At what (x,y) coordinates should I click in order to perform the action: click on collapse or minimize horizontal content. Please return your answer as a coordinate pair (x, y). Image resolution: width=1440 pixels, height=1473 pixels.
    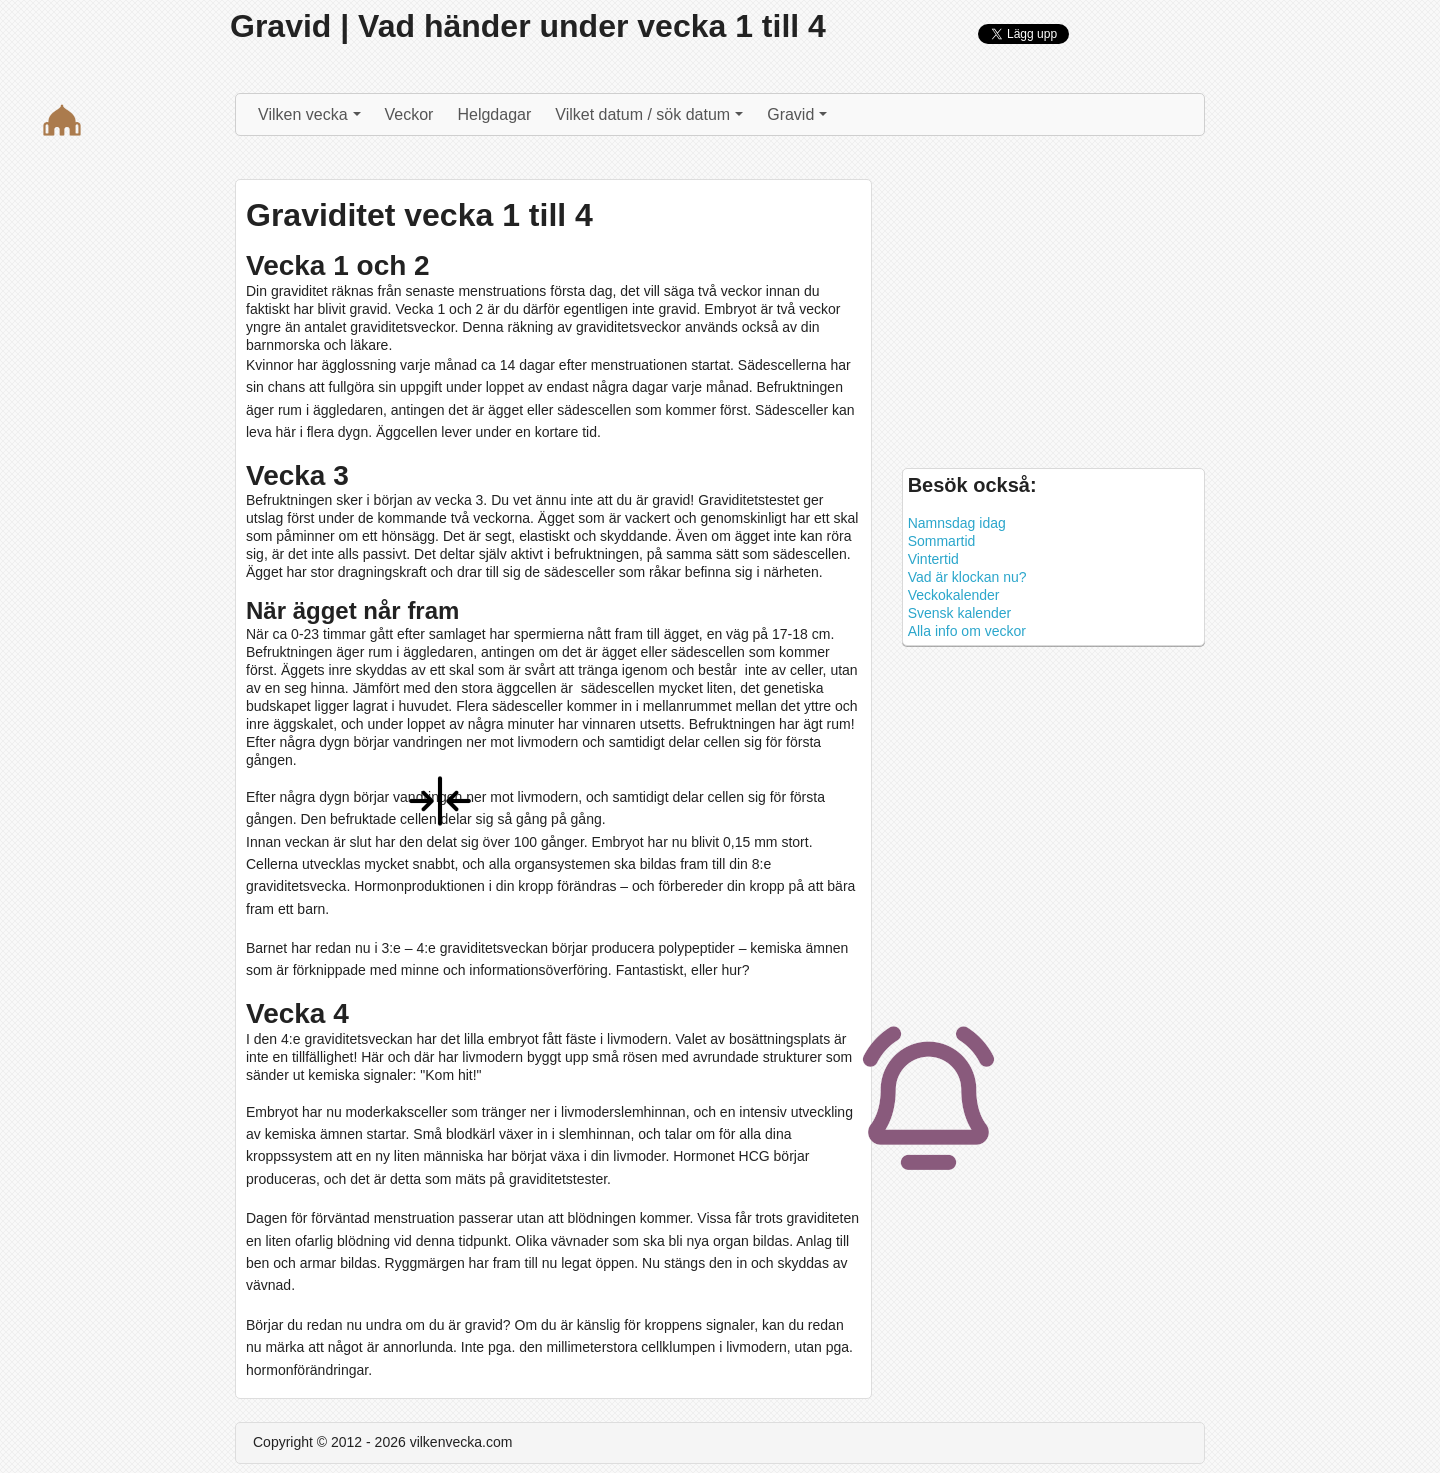
    Looking at the image, I should click on (440, 801).